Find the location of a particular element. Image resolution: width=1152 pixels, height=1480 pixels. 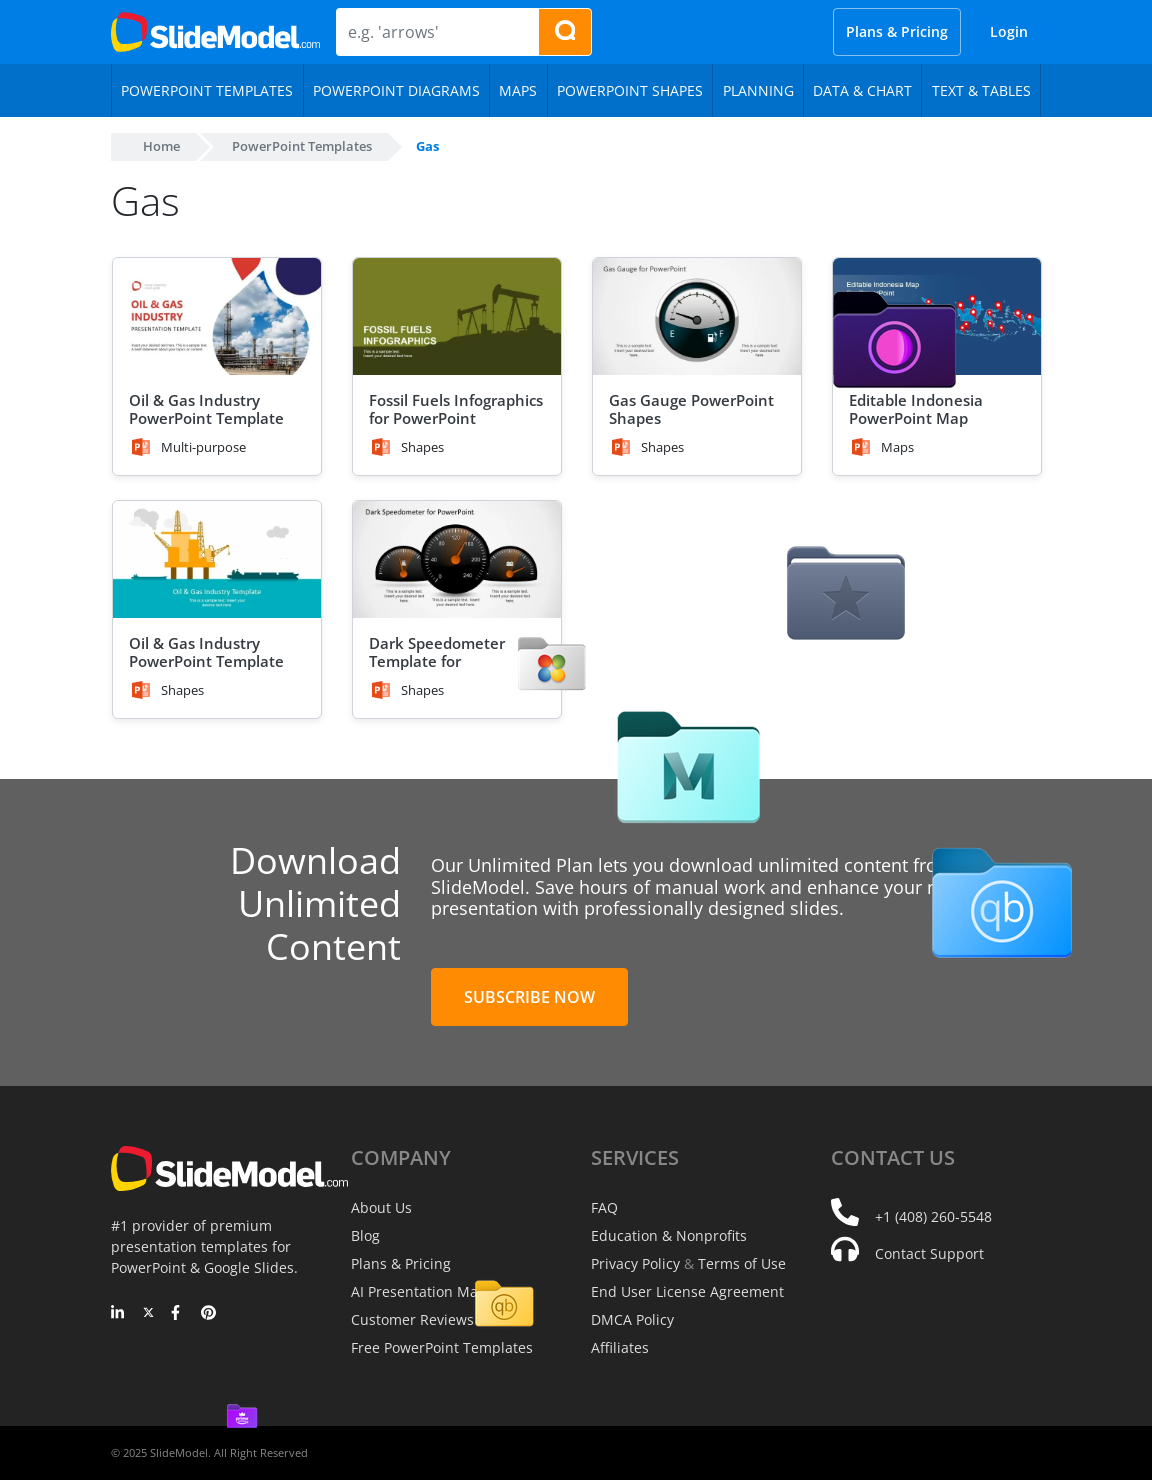

open wondershare demoair folder is located at coordinates (894, 343).